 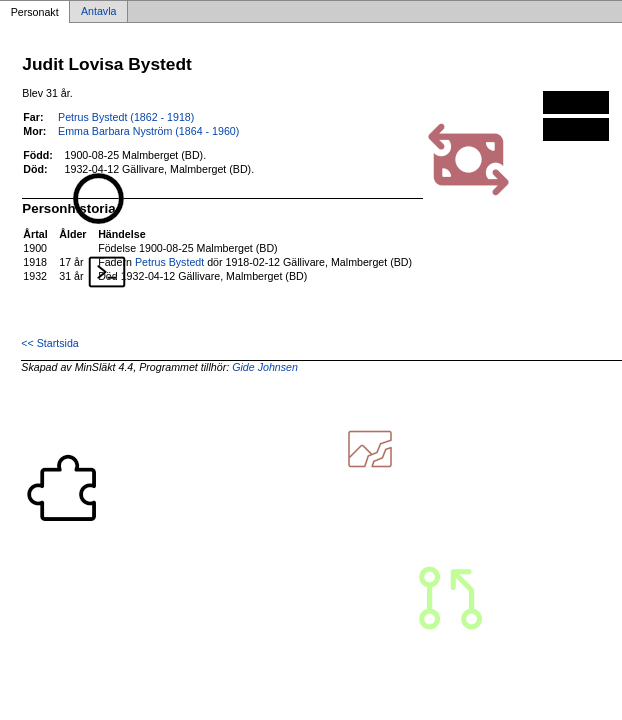 What do you see at coordinates (98, 198) in the screenshot?
I see `indicates an unselected or empty state` at bounding box center [98, 198].